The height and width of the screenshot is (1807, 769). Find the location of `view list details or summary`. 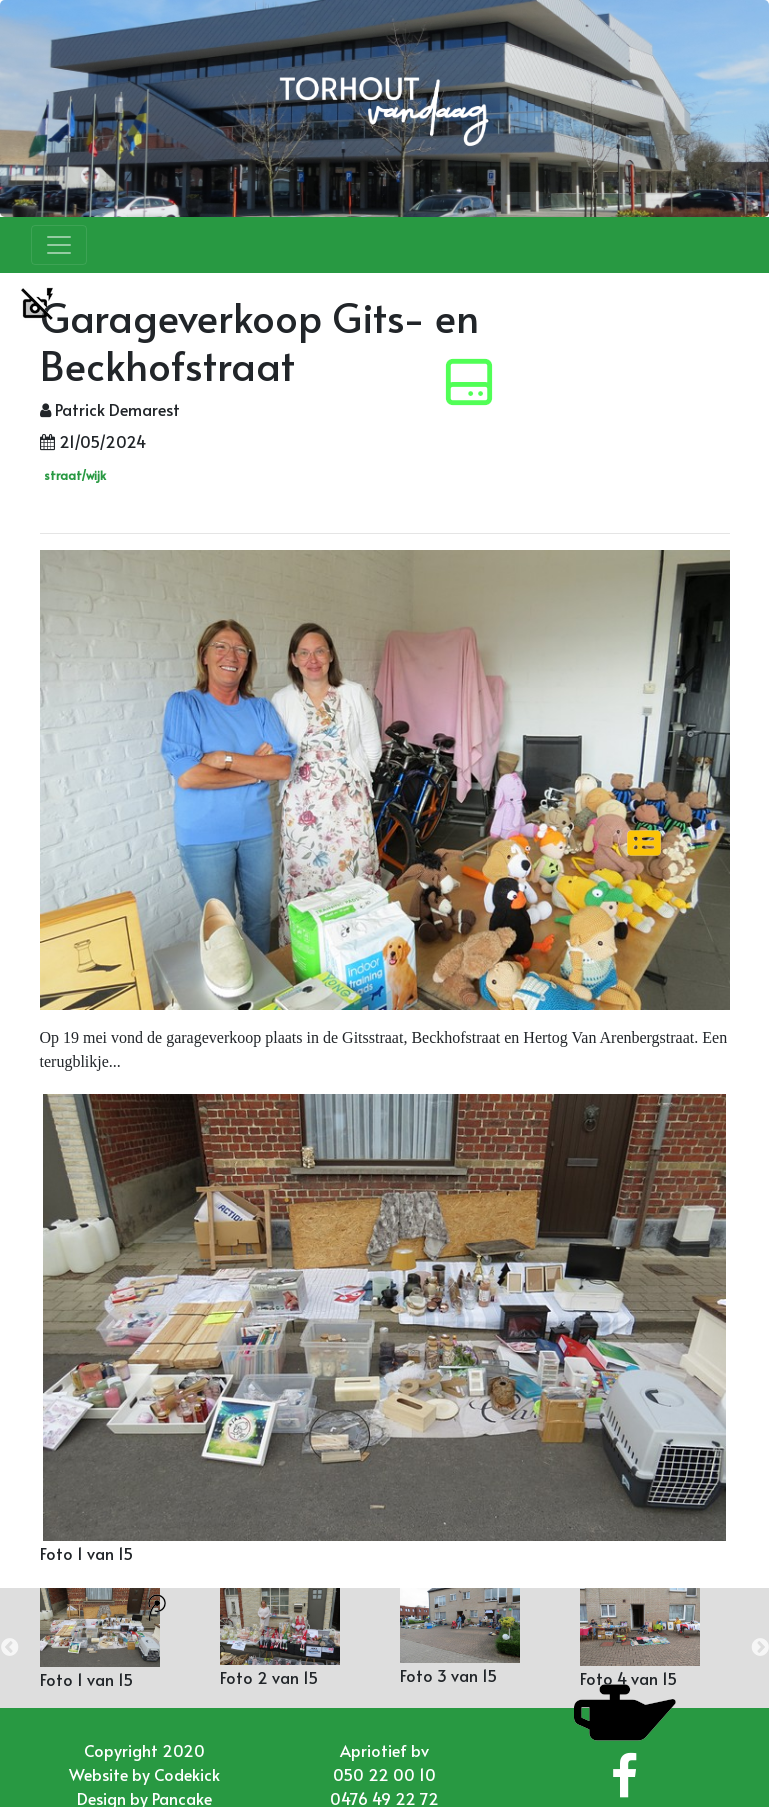

view list details or summary is located at coordinates (644, 843).